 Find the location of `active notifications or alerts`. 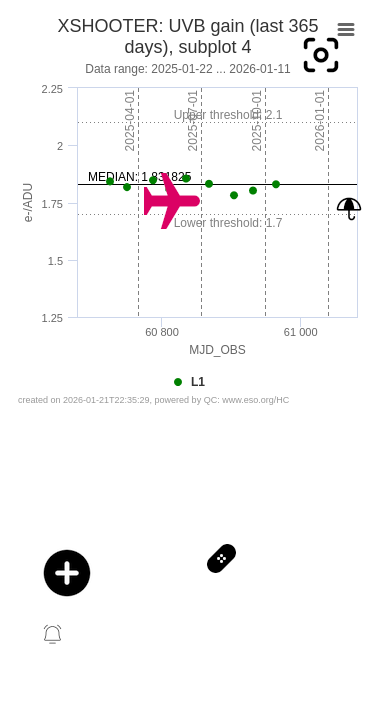

active notifications or alerts is located at coordinates (52, 634).